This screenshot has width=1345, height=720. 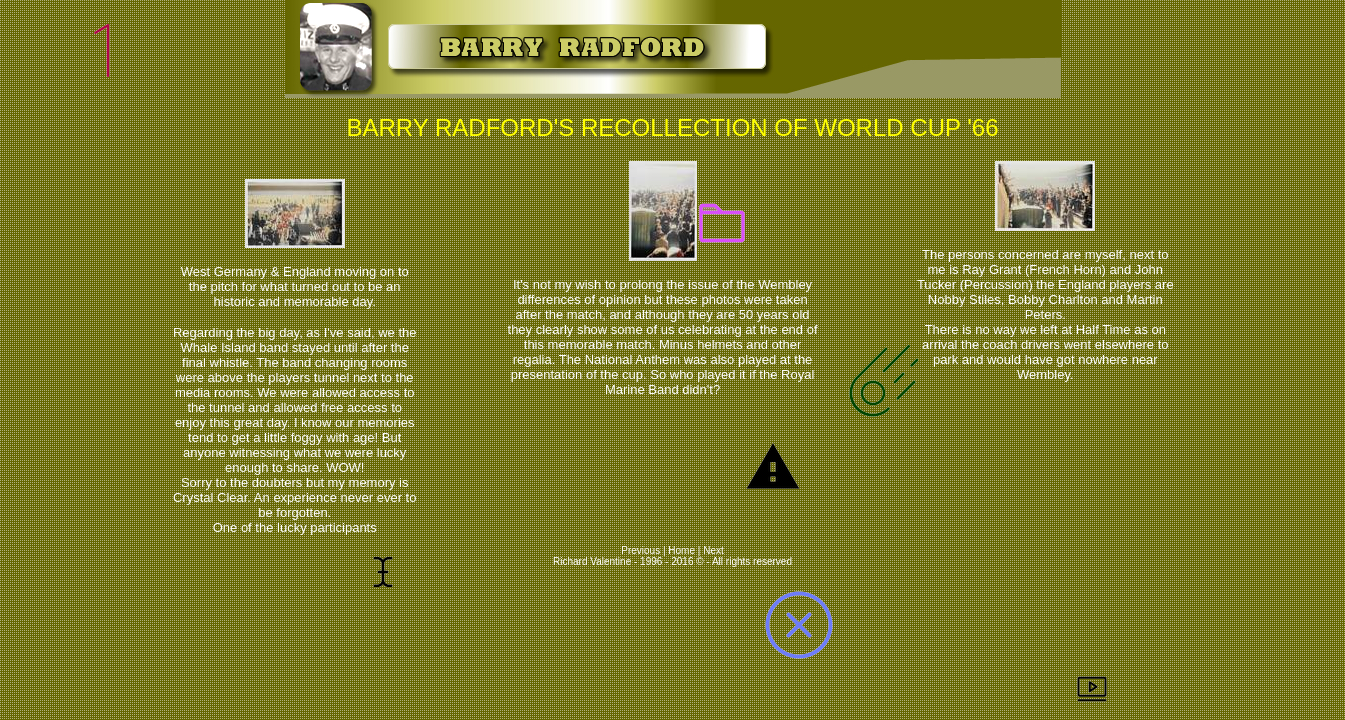 What do you see at coordinates (1092, 689) in the screenshot?
I see `play or watch a video` at bounding box center [1092, 689].